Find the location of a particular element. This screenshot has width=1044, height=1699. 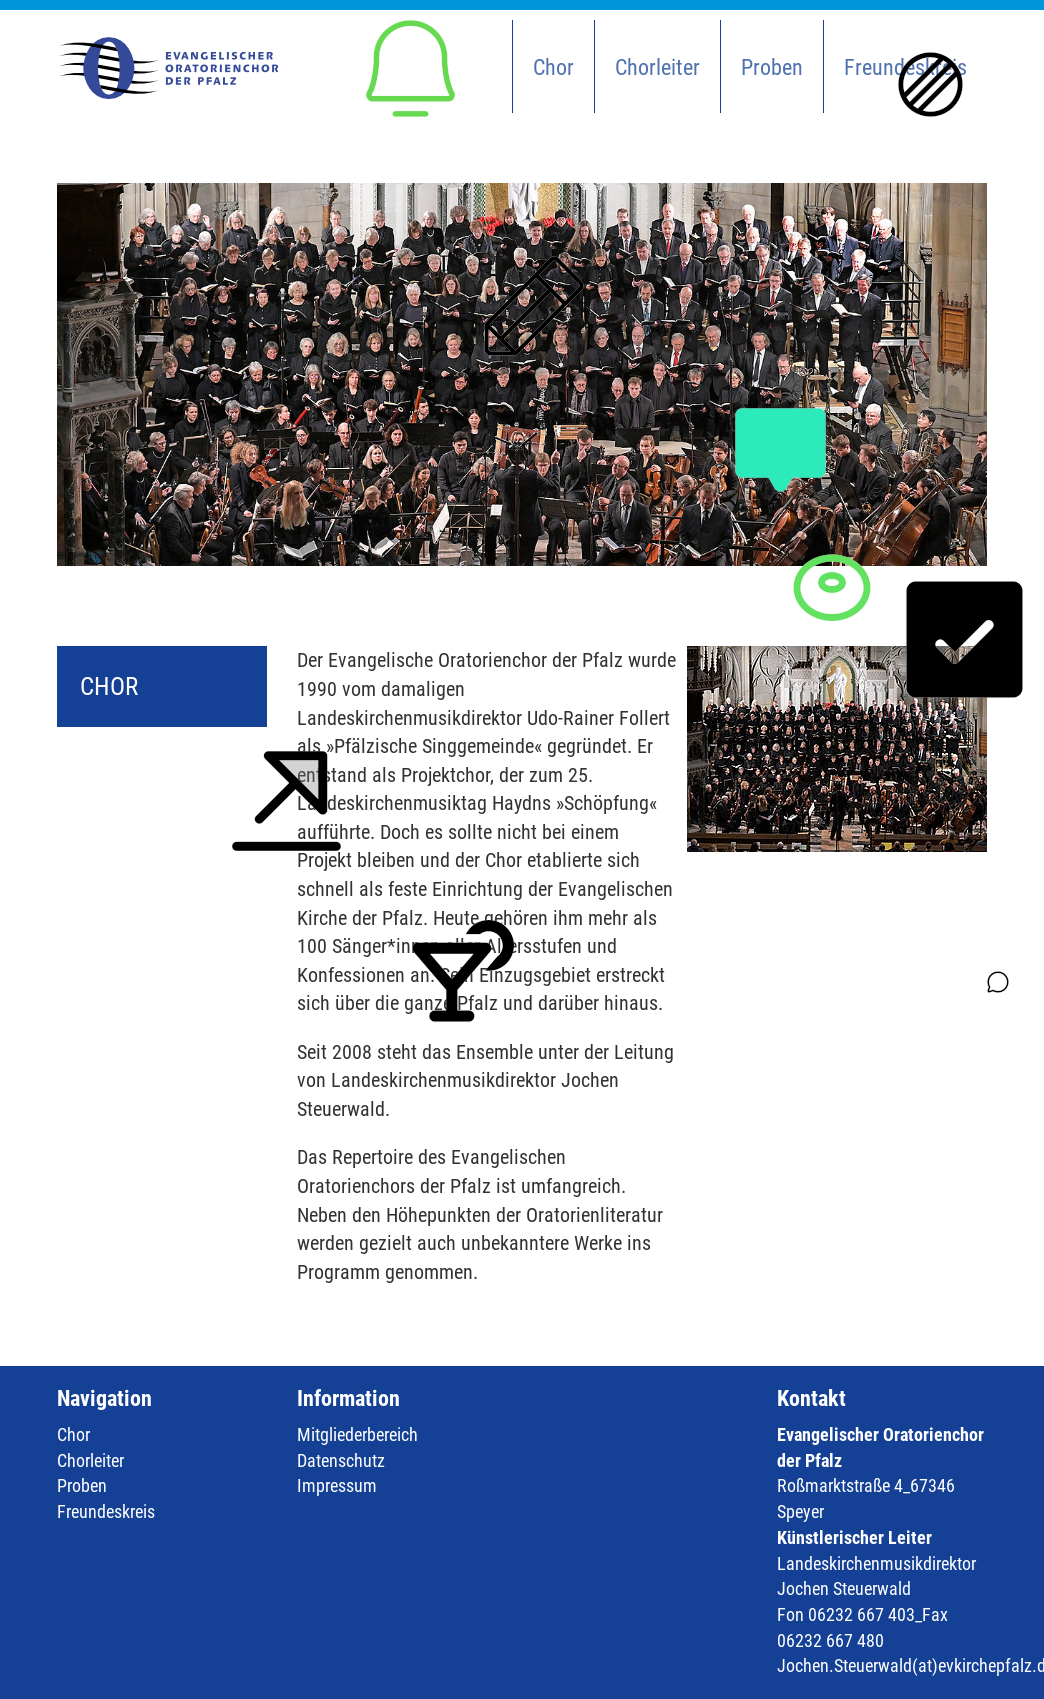

select a 3D torus shape in modeling software is located at coordinates (832, 586).